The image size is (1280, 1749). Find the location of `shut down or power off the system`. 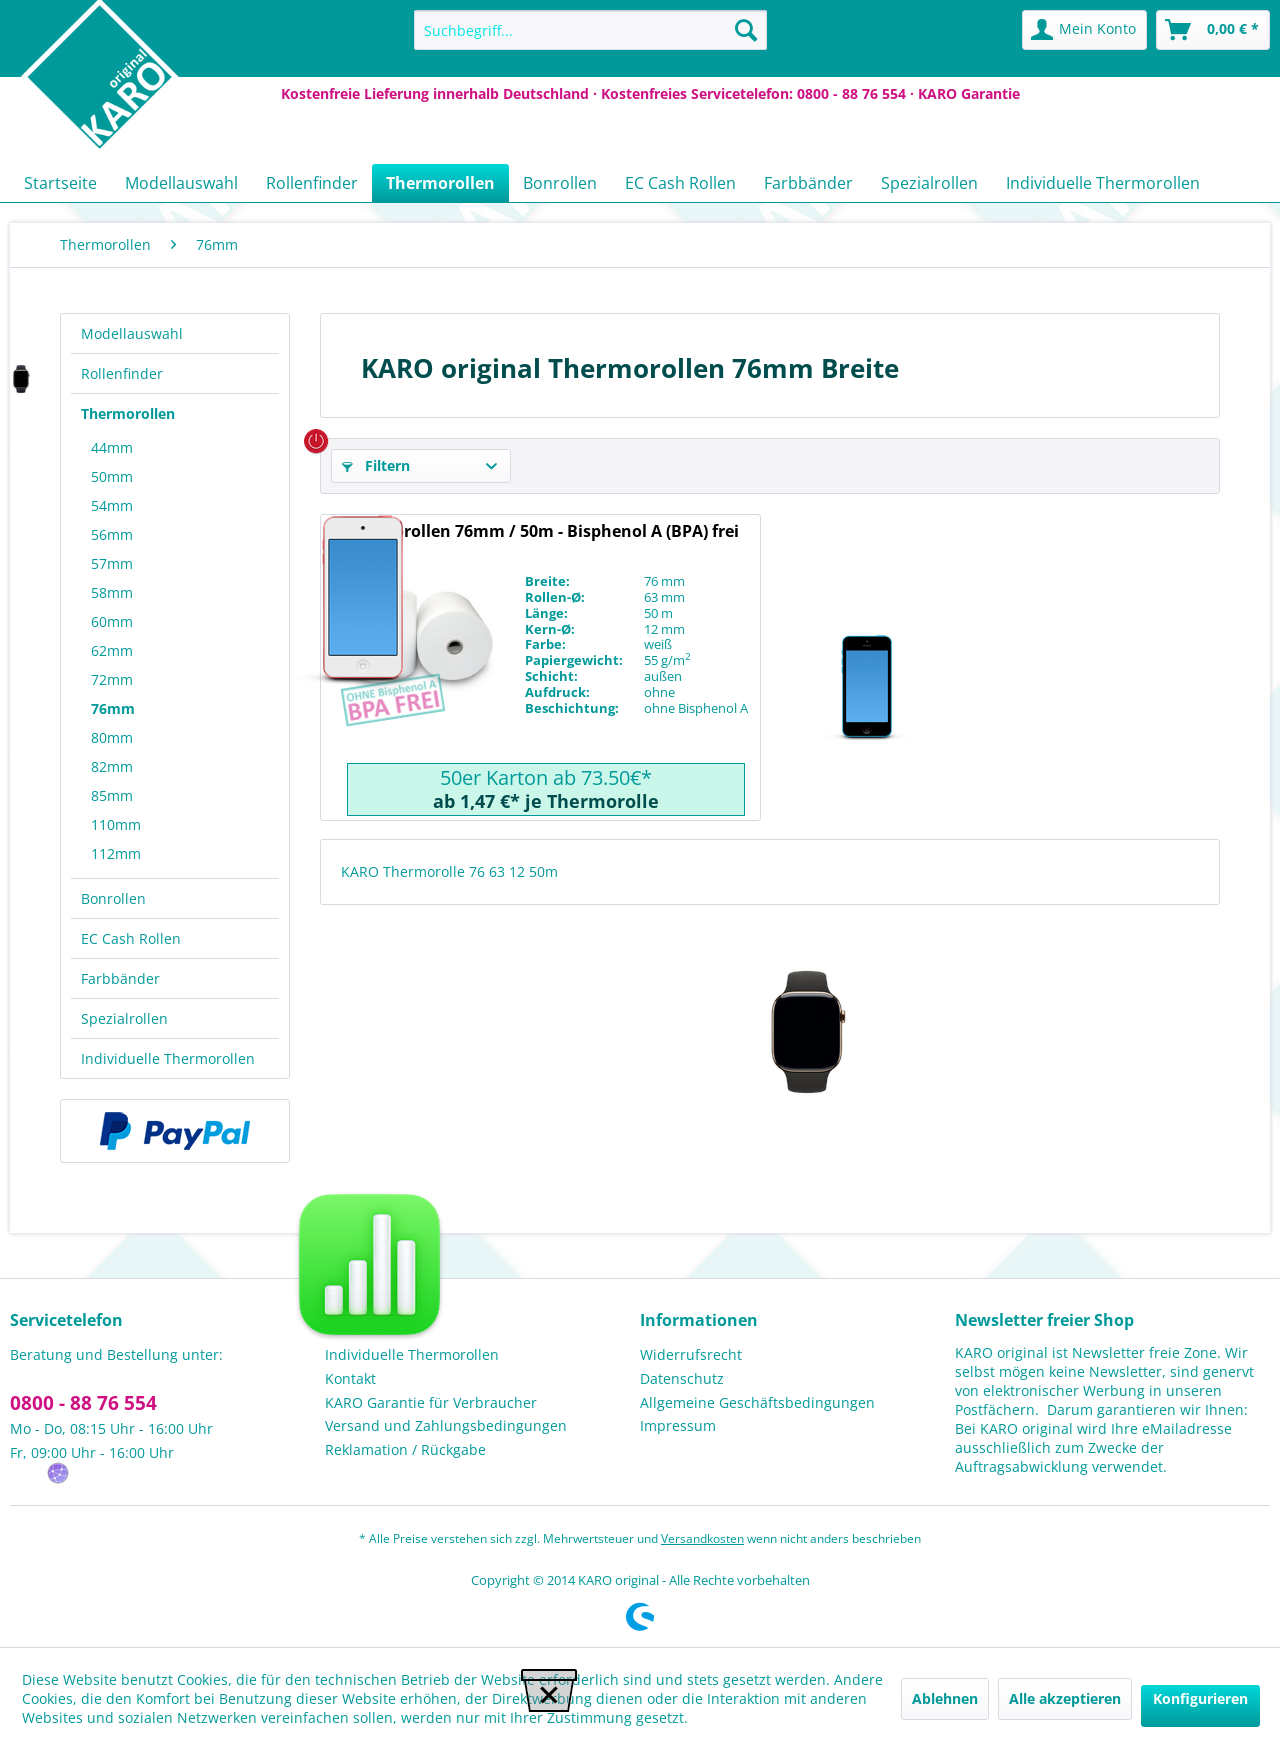

shut down or power off the system is located at coordinates (316, 441).